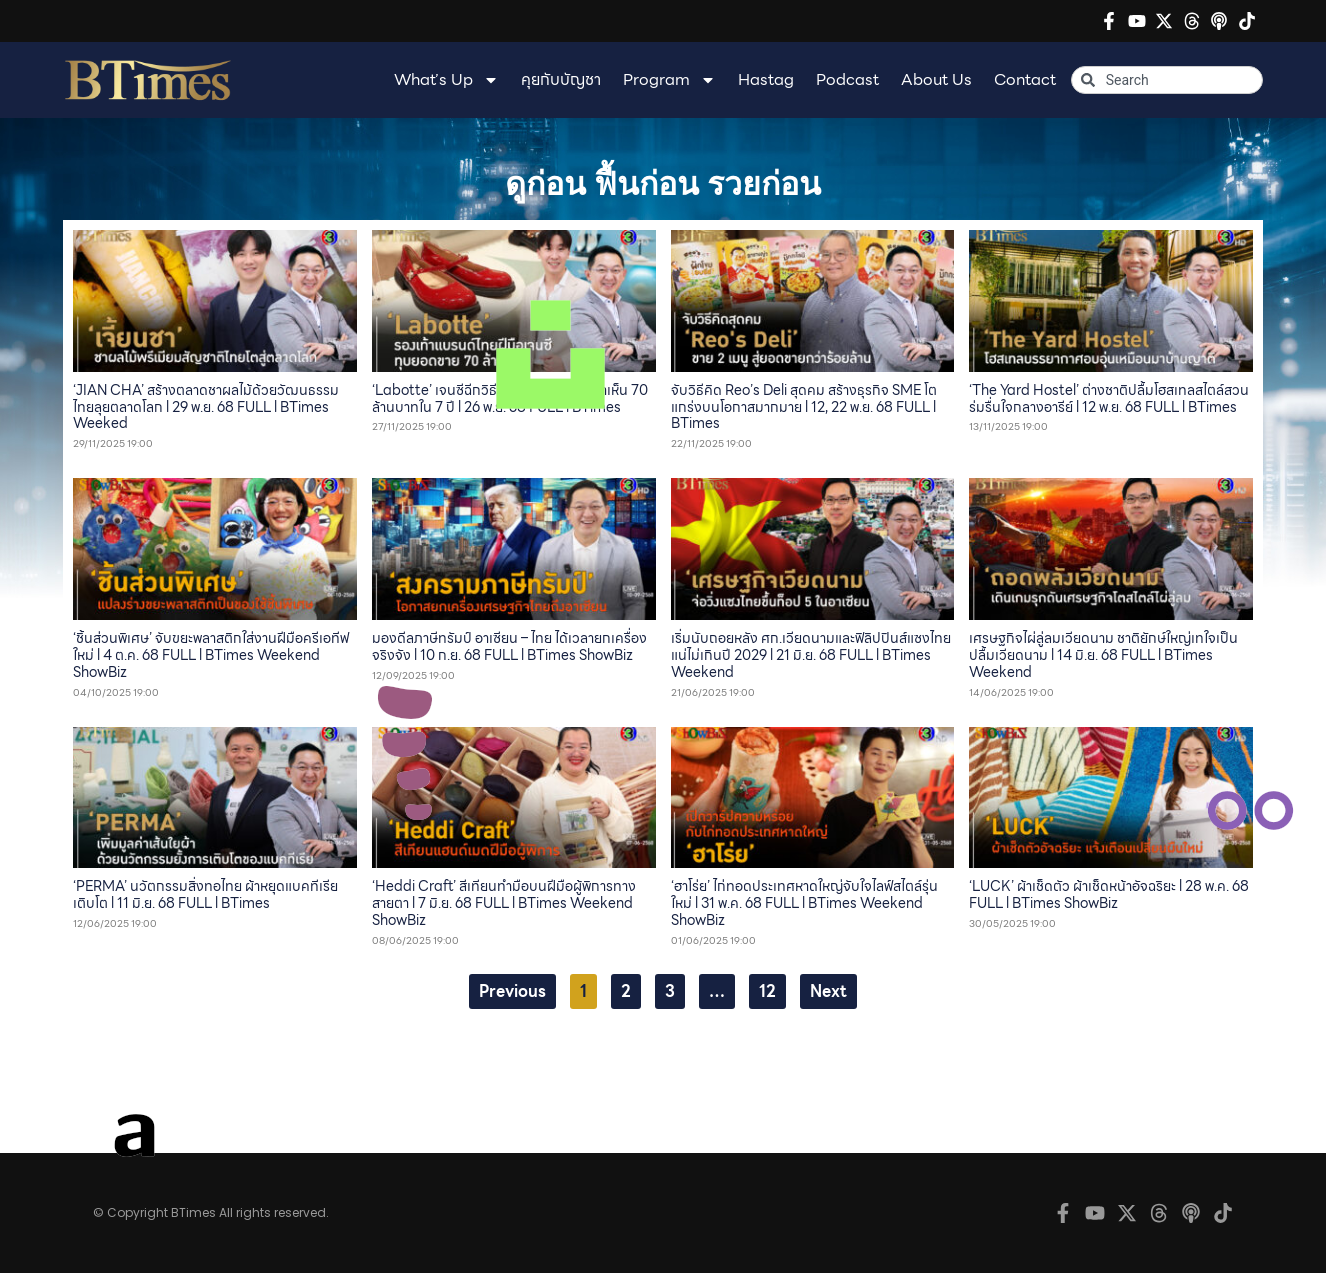 This screenshot has width=1326, height=1273. Describe the element at coordinates (550, 354) in the screenshot. I see `open Unsplash to browse stock photos` at that location.